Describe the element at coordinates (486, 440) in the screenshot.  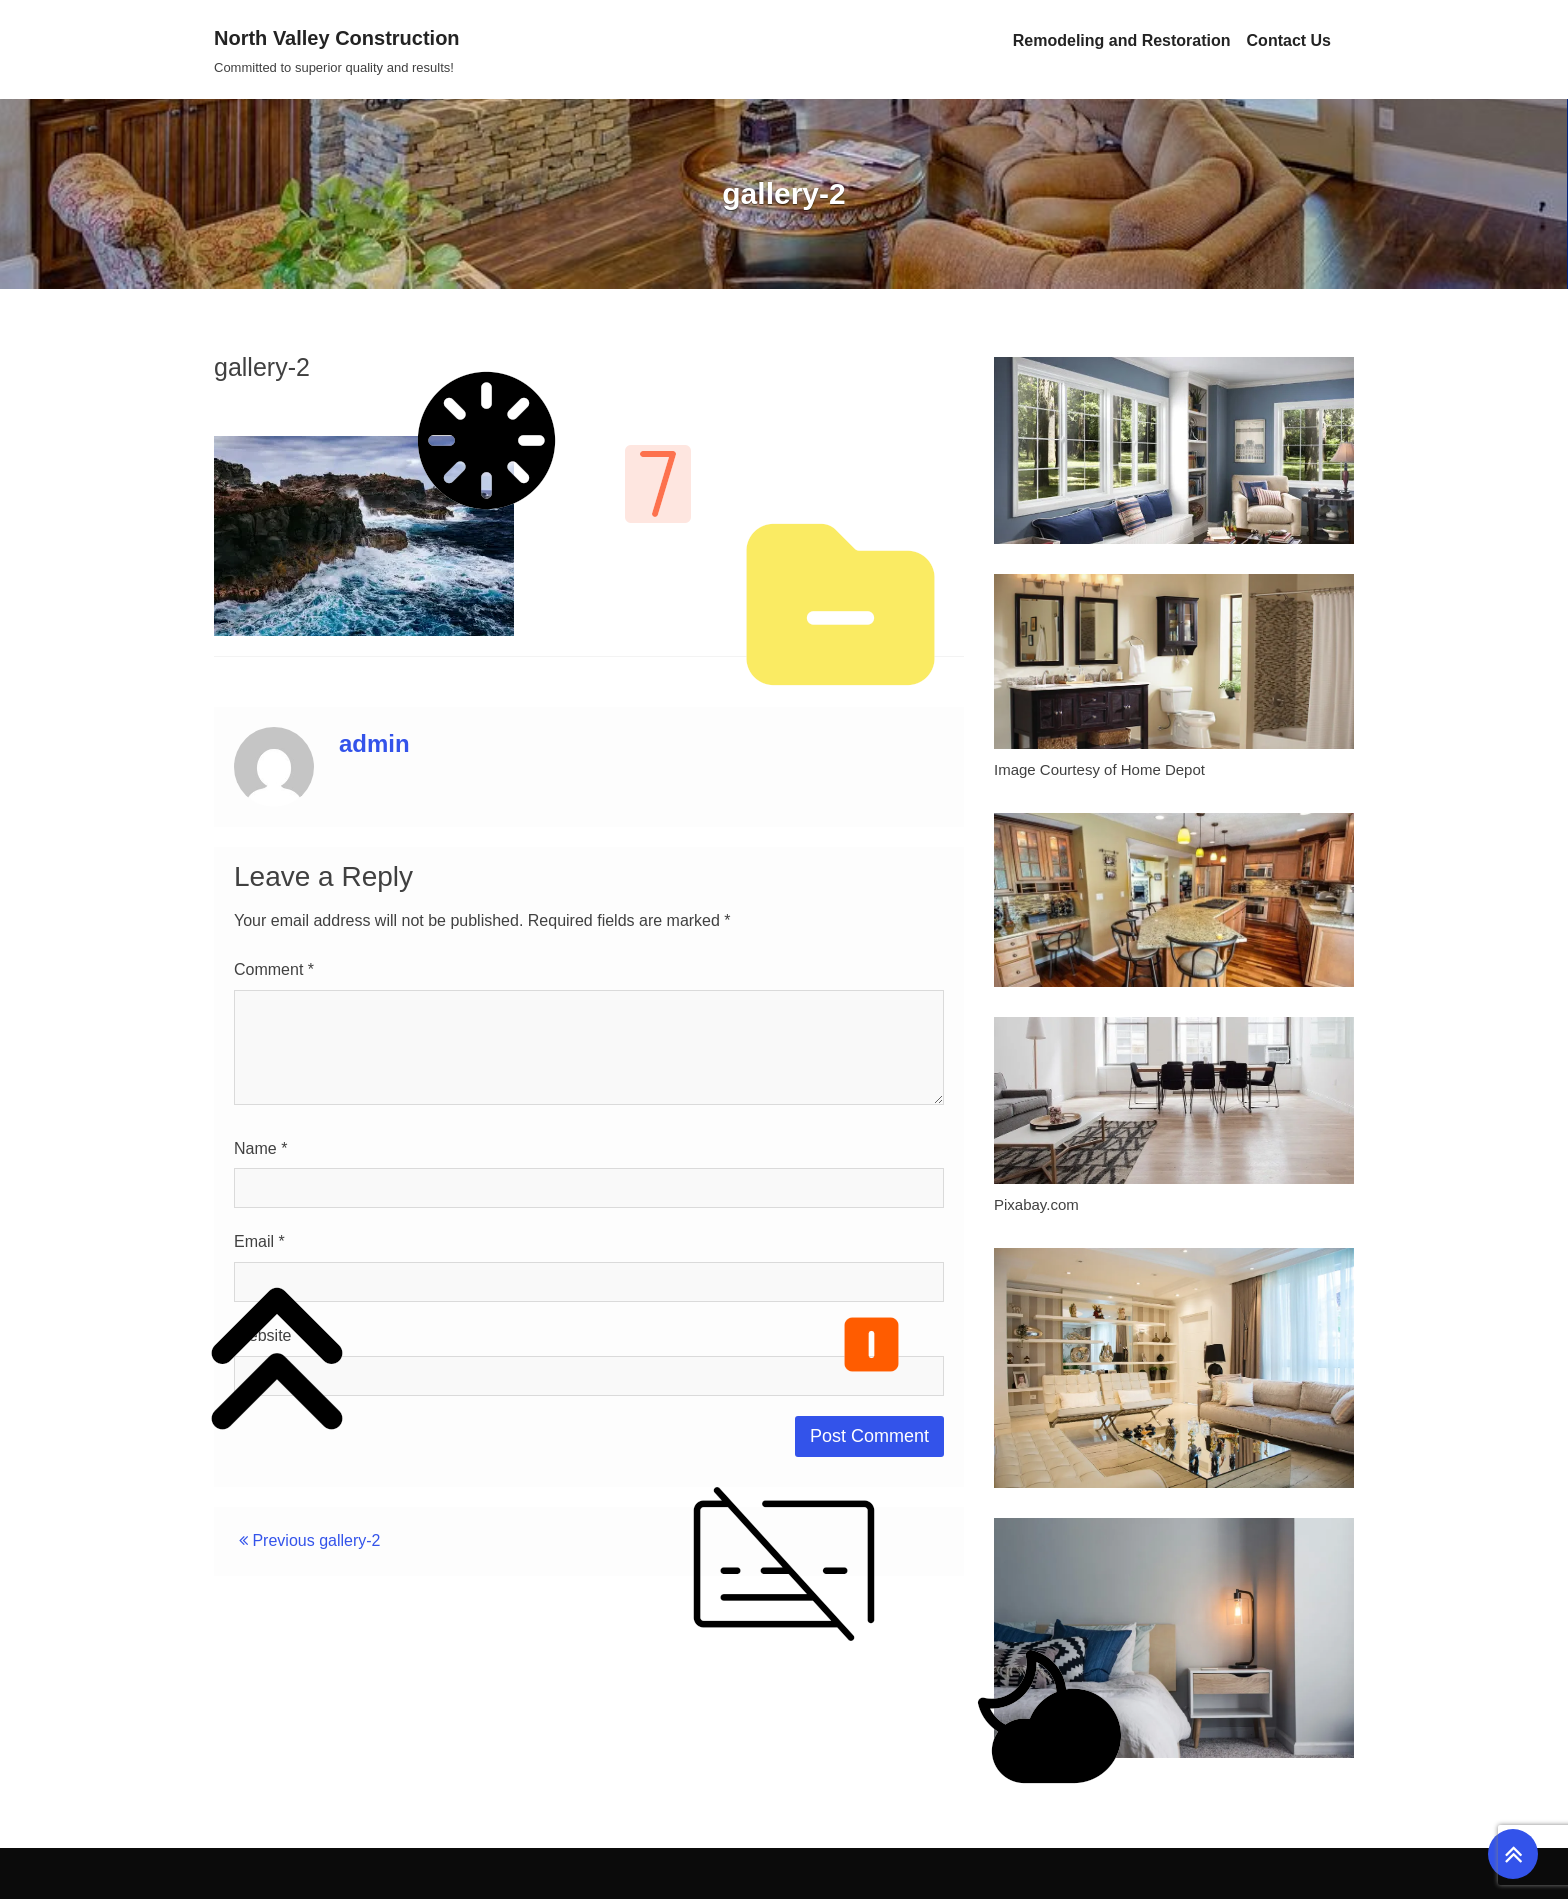
I see `loading content in progress` at that location.